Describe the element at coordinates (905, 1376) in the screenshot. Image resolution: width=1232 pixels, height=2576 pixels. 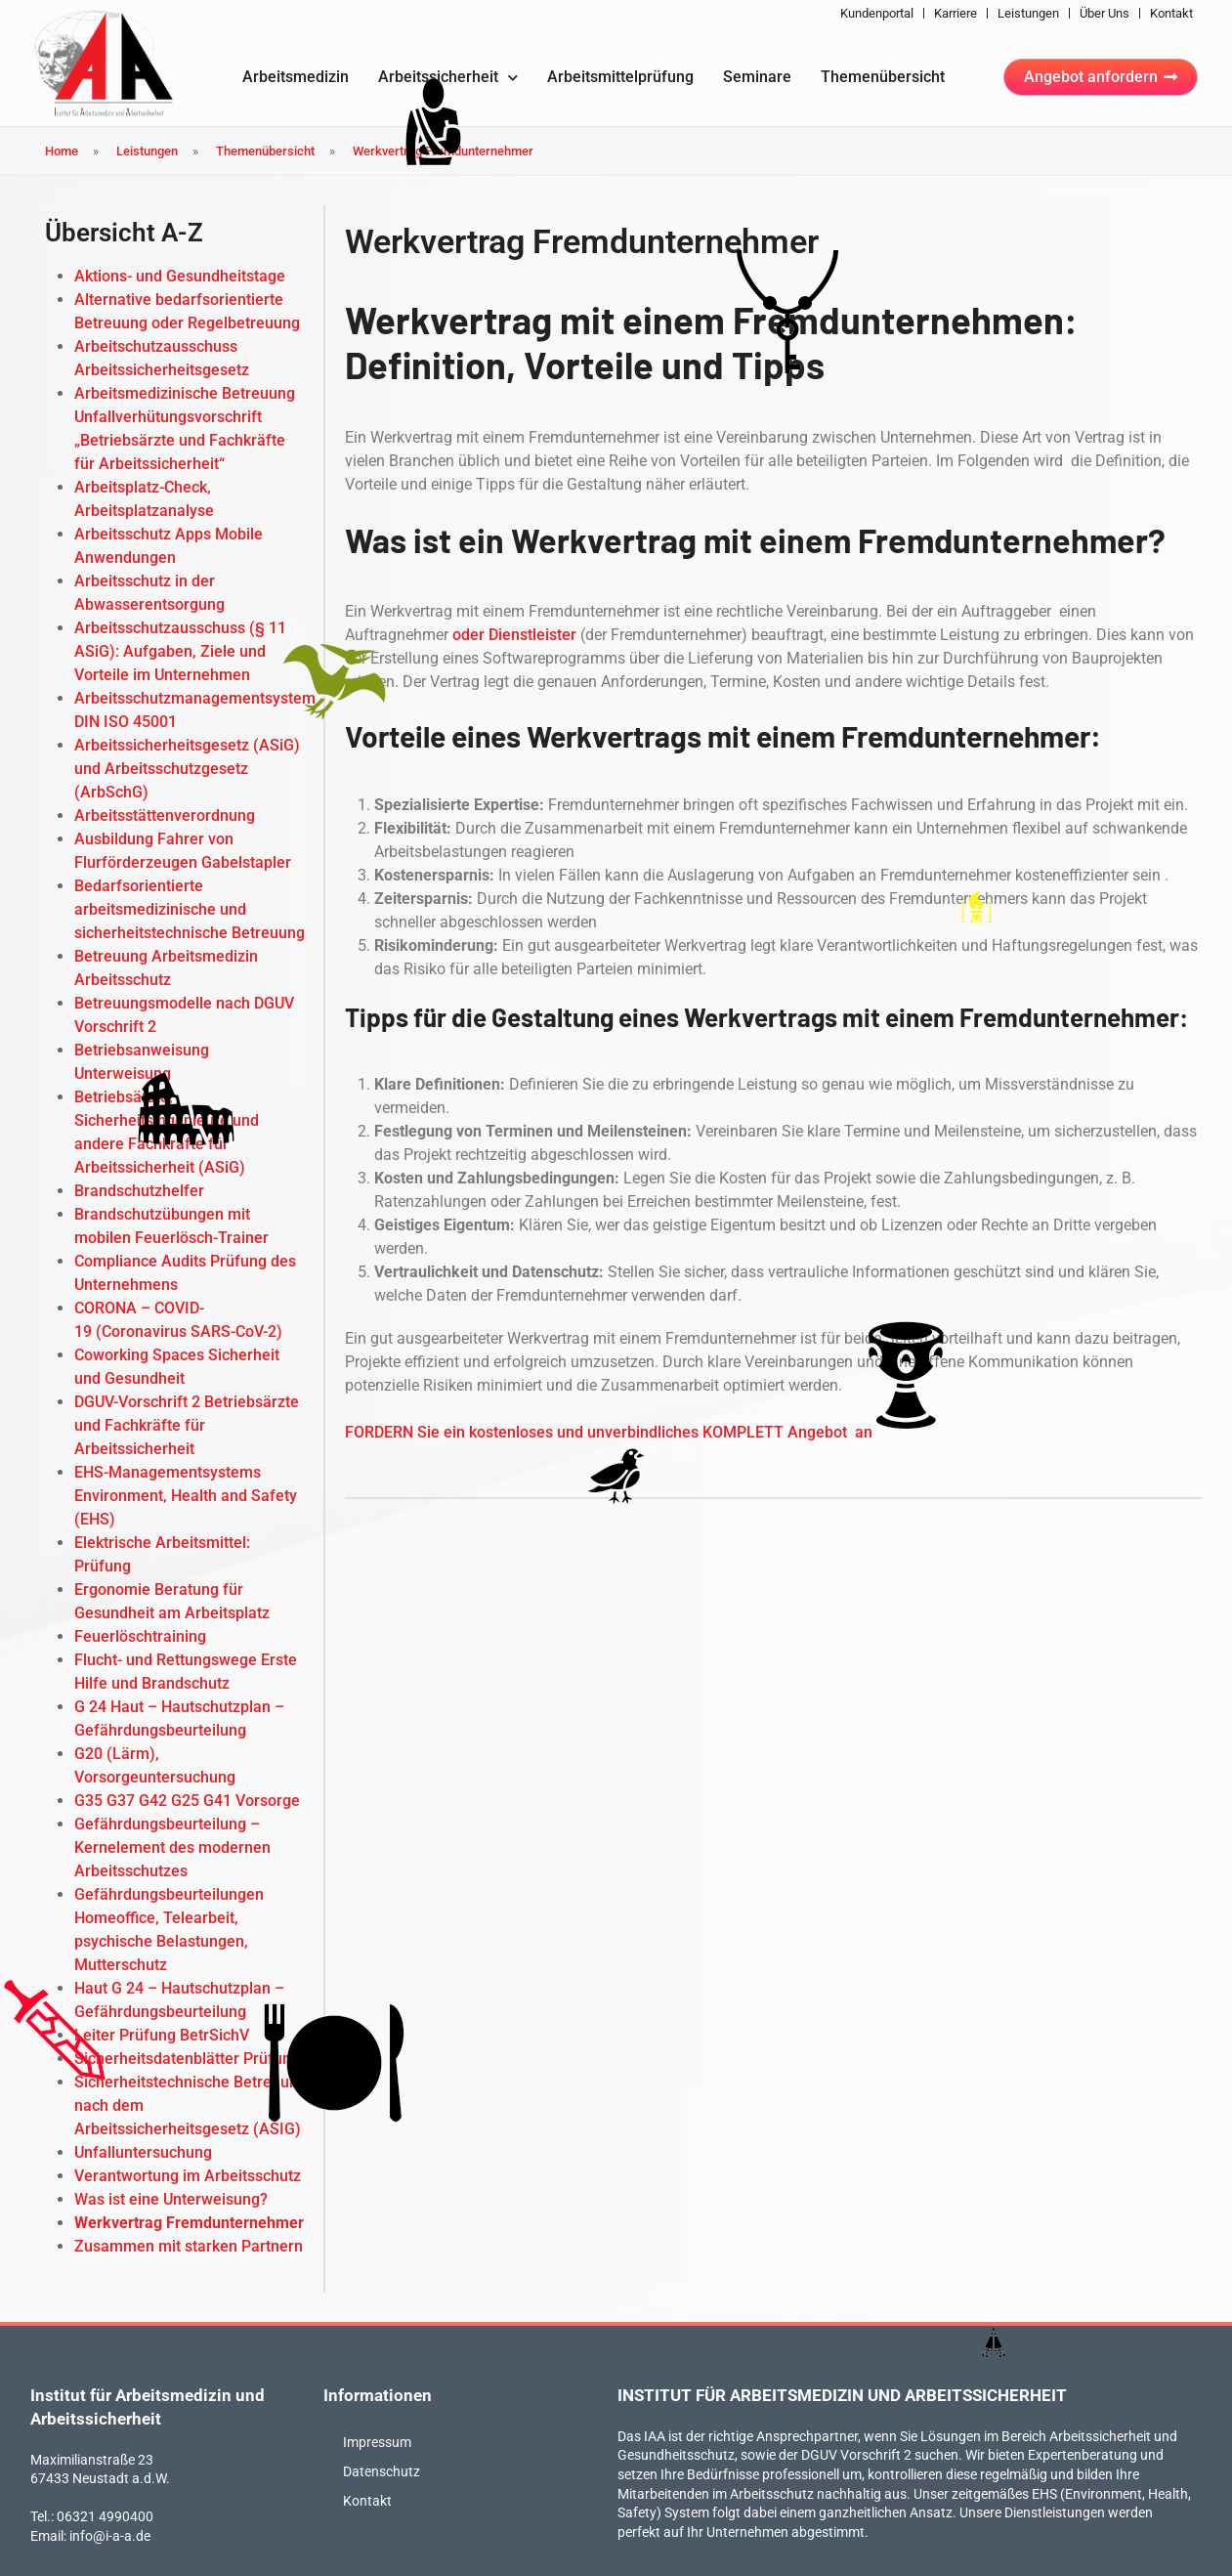
I see `view achievements or trophies` at that location.